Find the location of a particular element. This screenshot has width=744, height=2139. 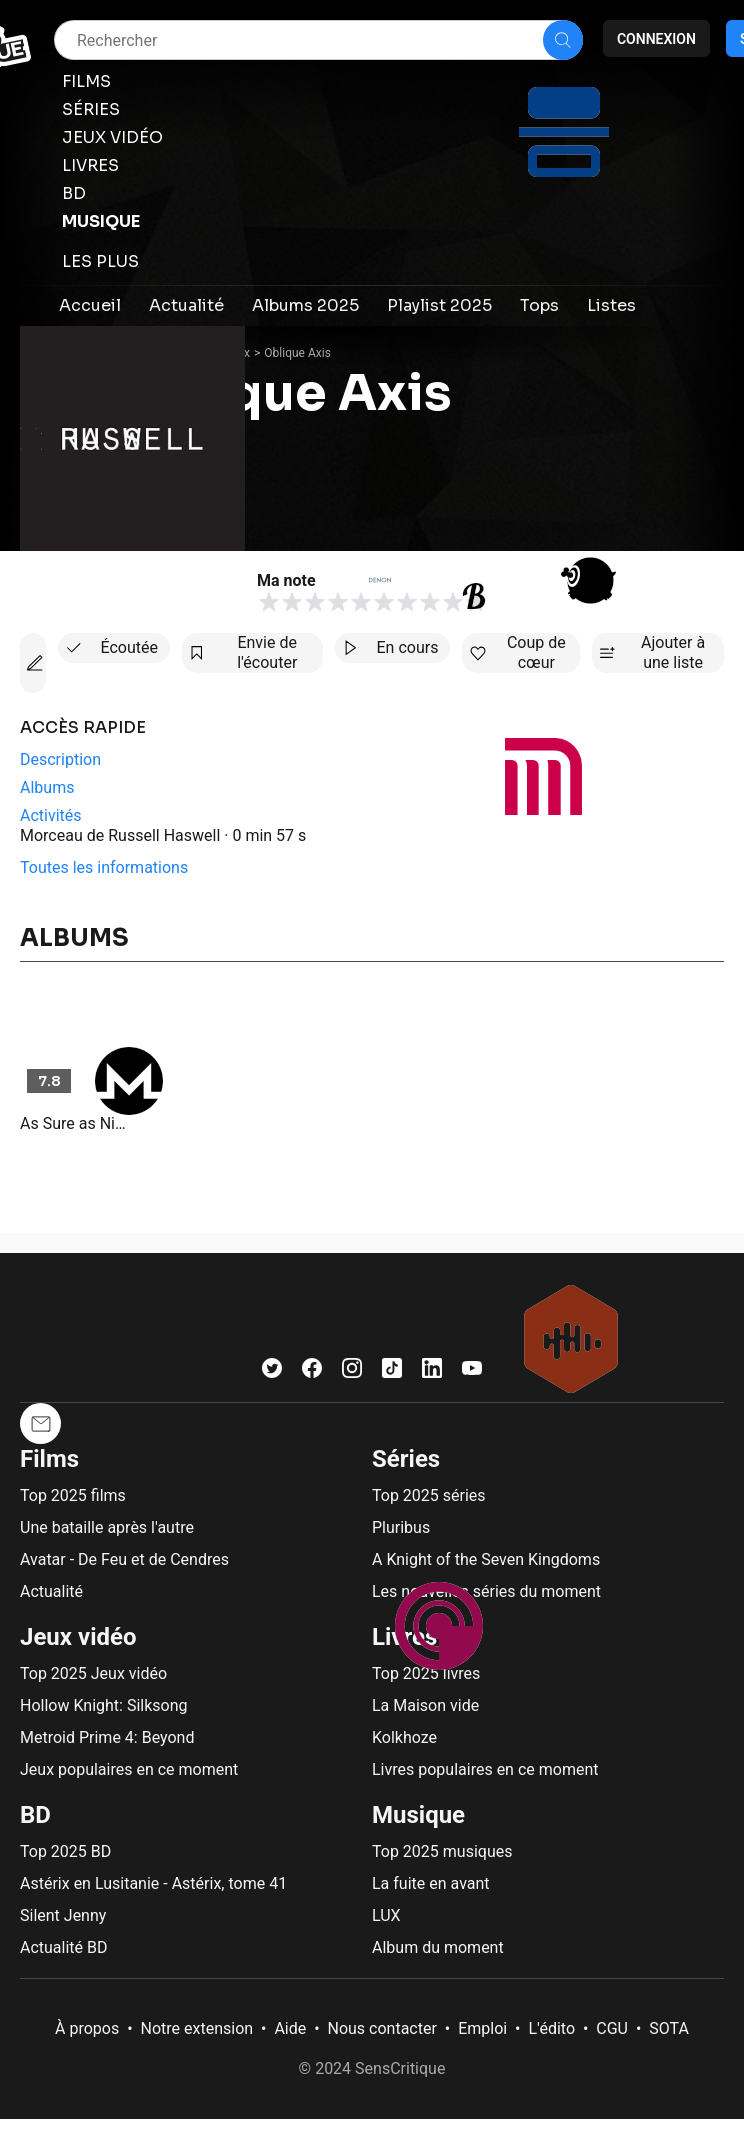

monero cryptocurrency logo is located at coordinates (129, 1081).